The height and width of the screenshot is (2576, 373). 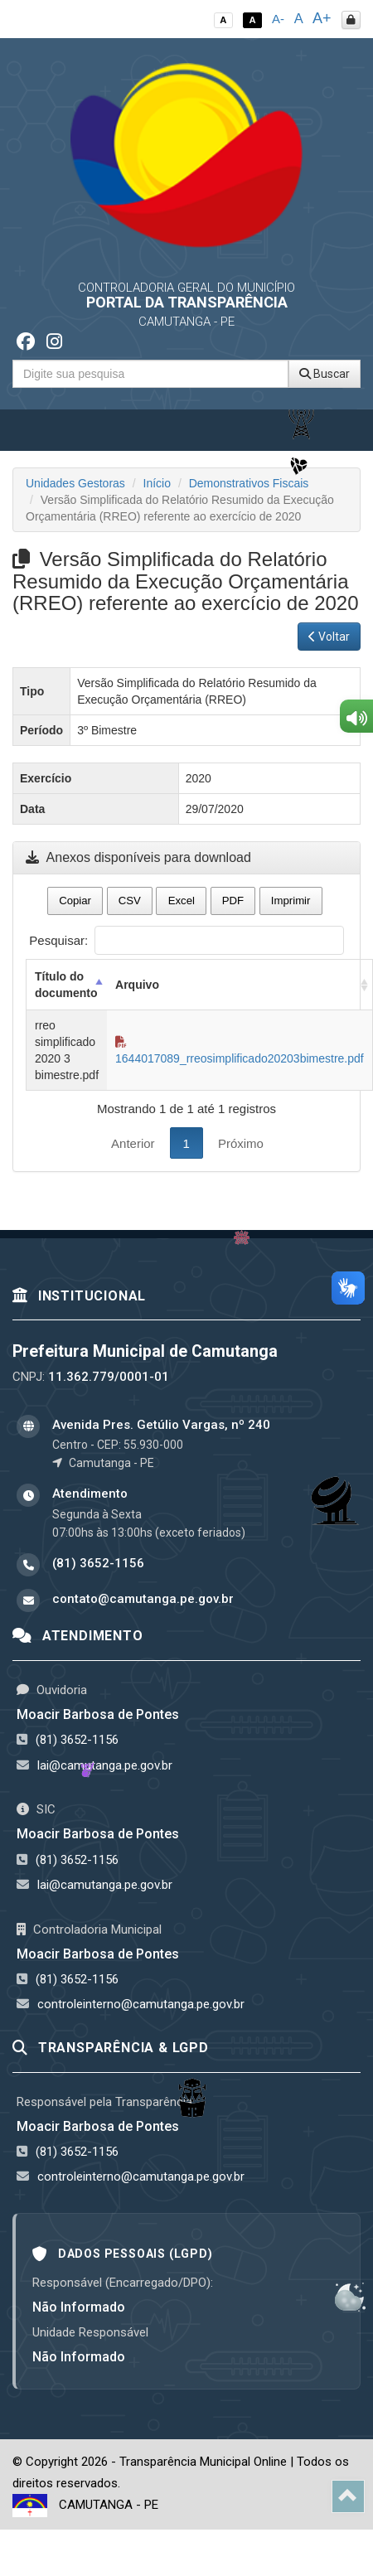 What do you see at coordinates (192, 2098) in the screenshot?
I see `select metal golem character or unit` at bounding box center [192, 2098].